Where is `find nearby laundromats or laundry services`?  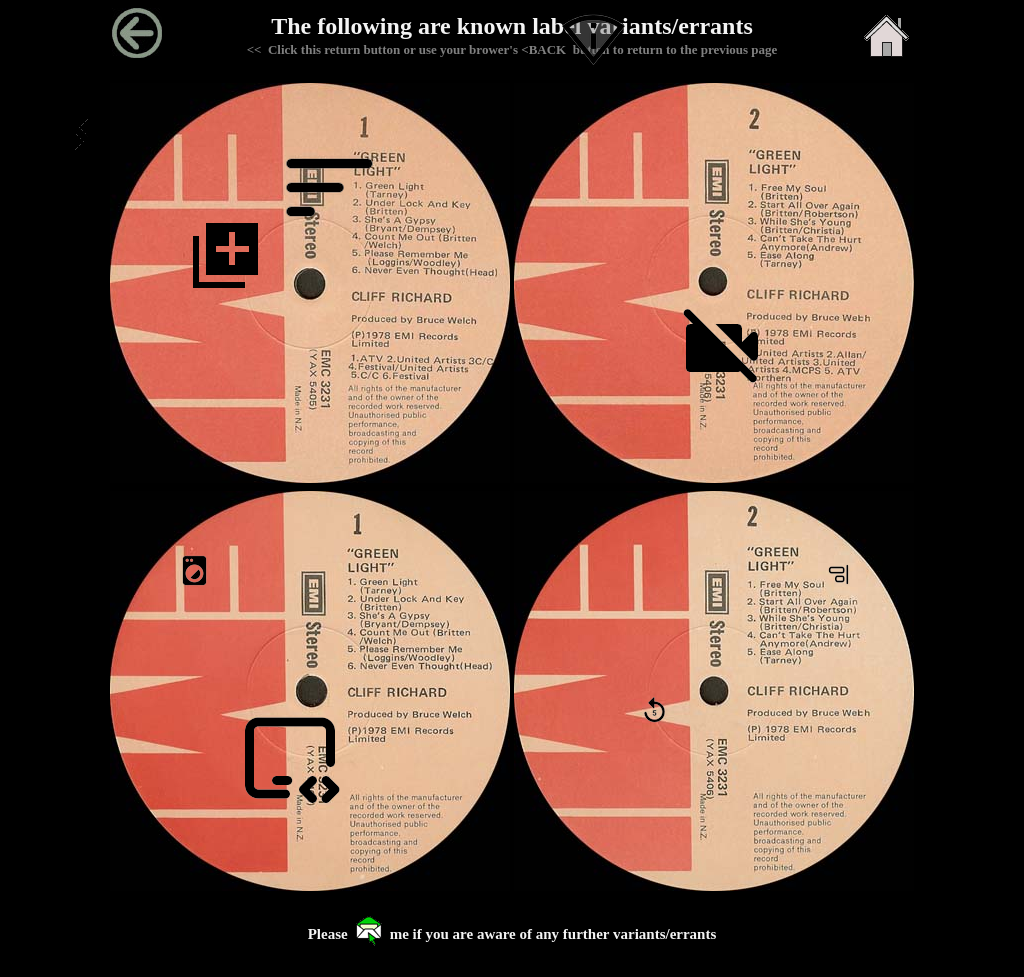 find nearby laundromats or laundry services is located at coordinates (194, 570).